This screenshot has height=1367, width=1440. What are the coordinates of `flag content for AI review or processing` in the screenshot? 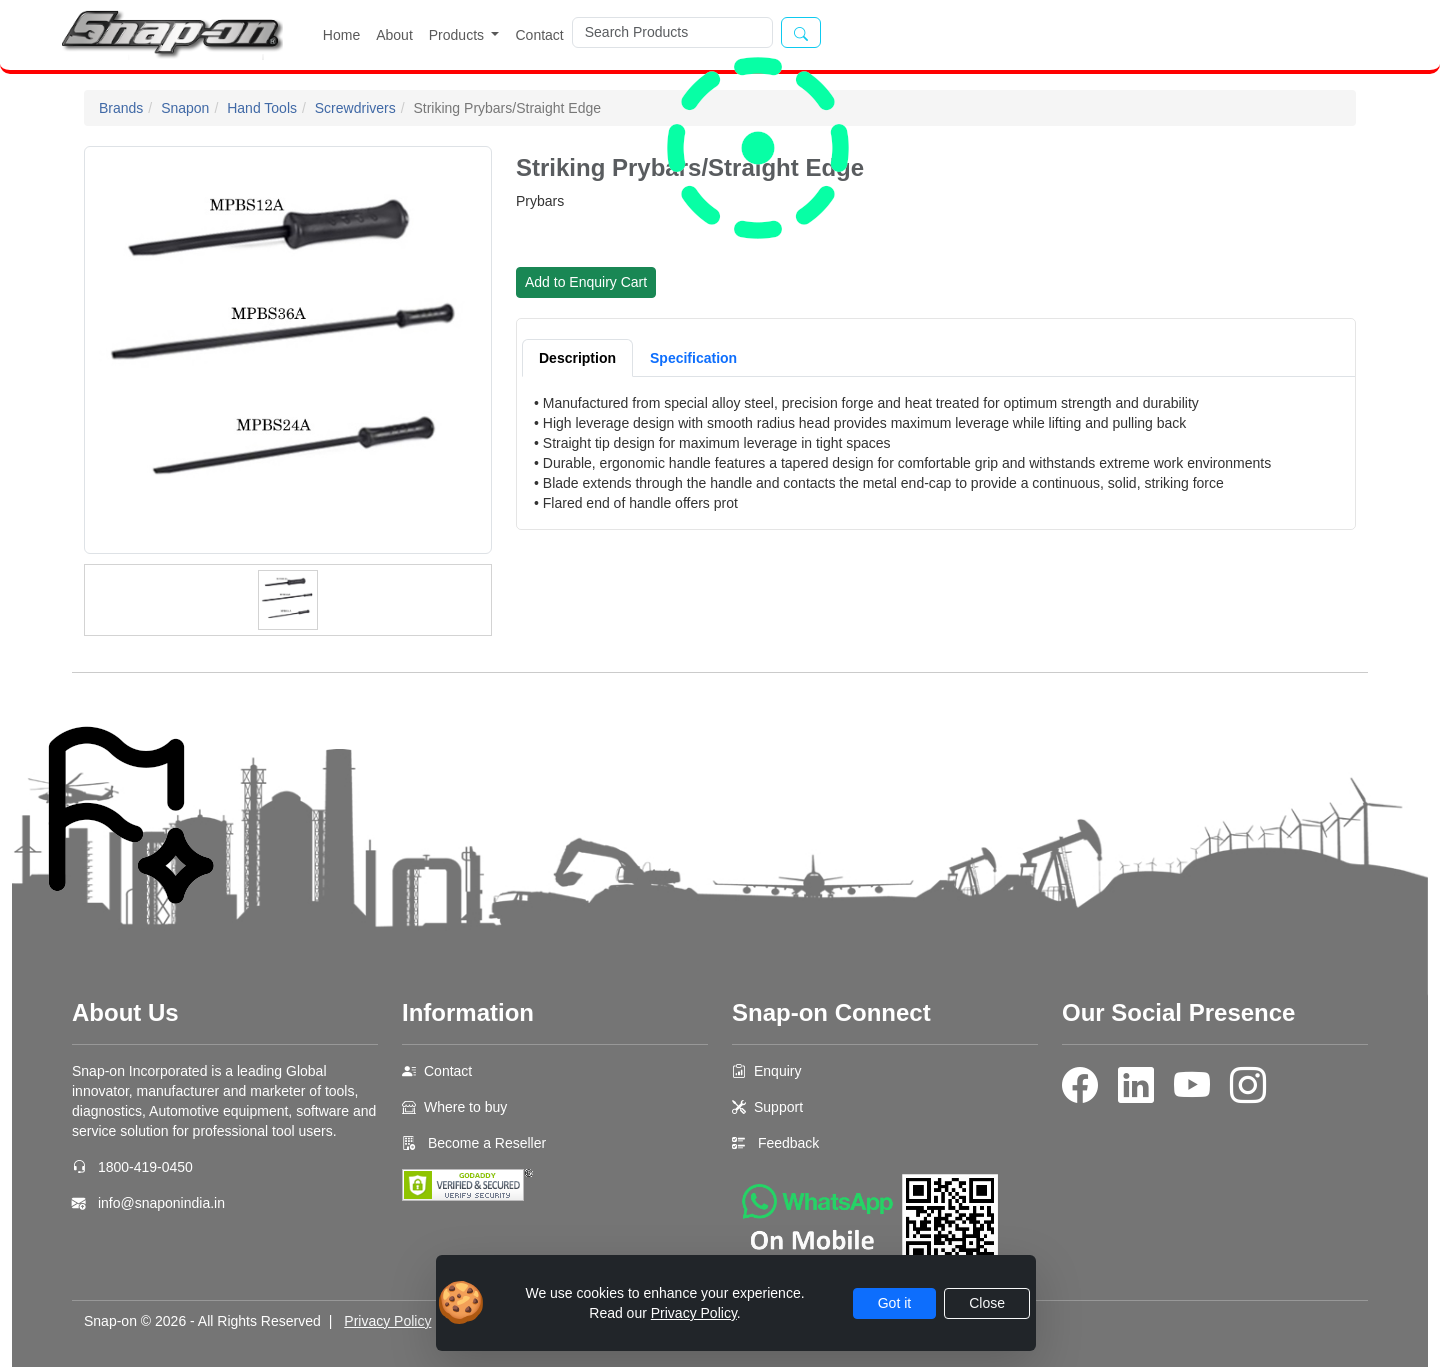 It's located at (116, 806).